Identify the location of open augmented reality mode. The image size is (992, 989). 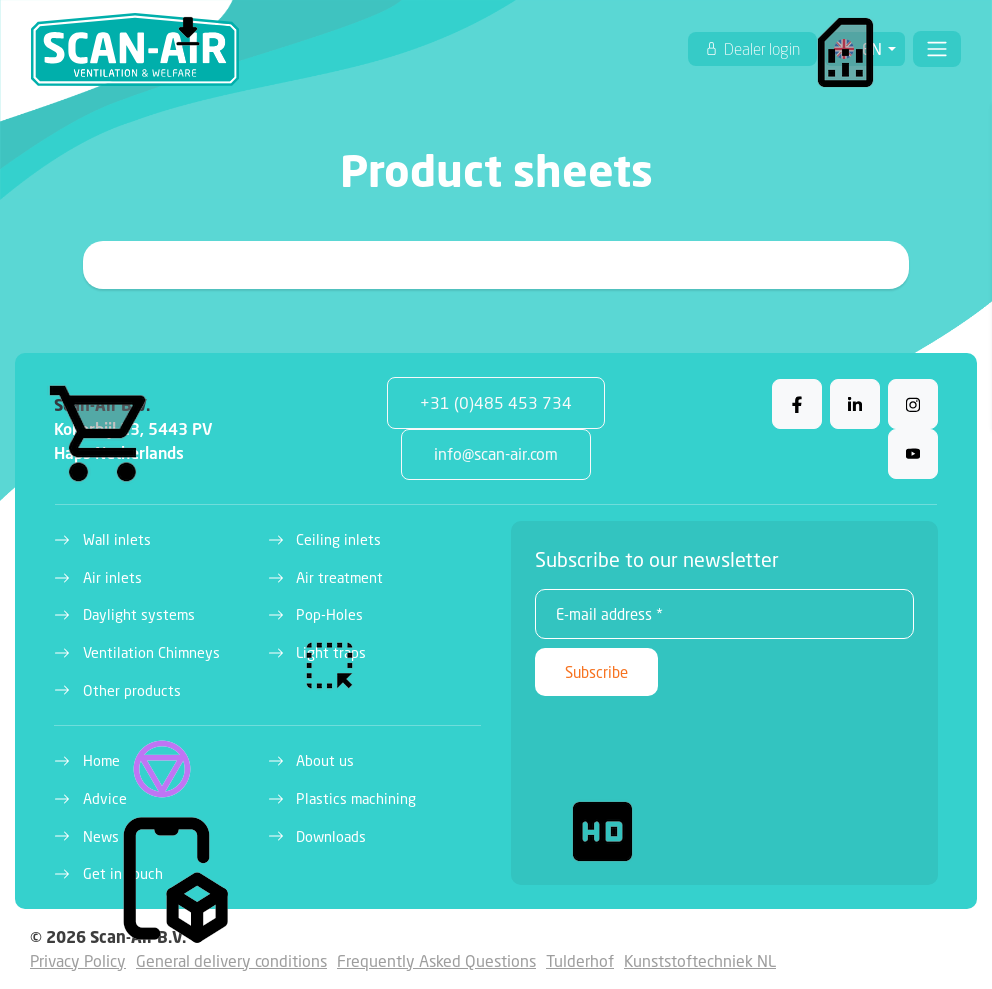
(166, 878).